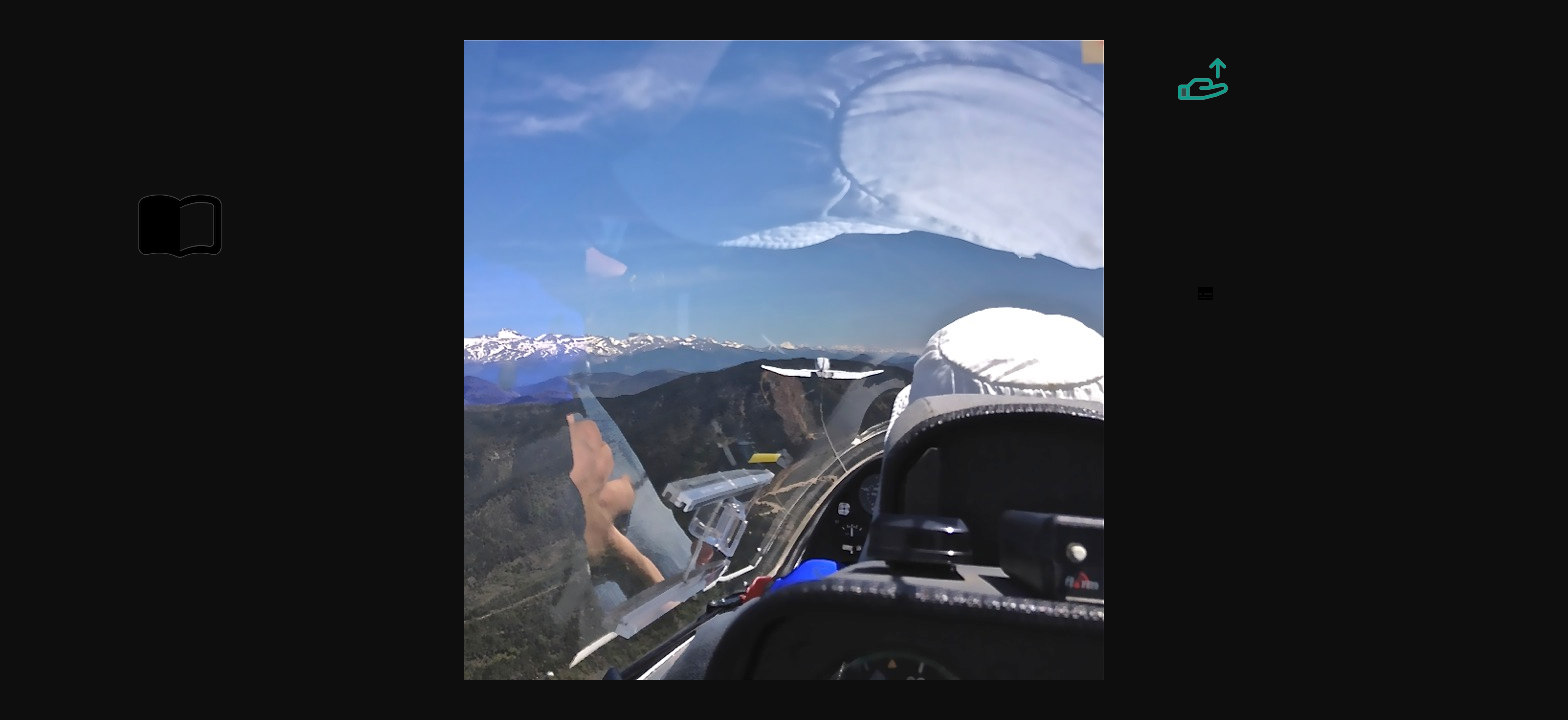 The width and height of the screenshot is (1568, 720). I want to click on upload or share content, so click(1204, 81).